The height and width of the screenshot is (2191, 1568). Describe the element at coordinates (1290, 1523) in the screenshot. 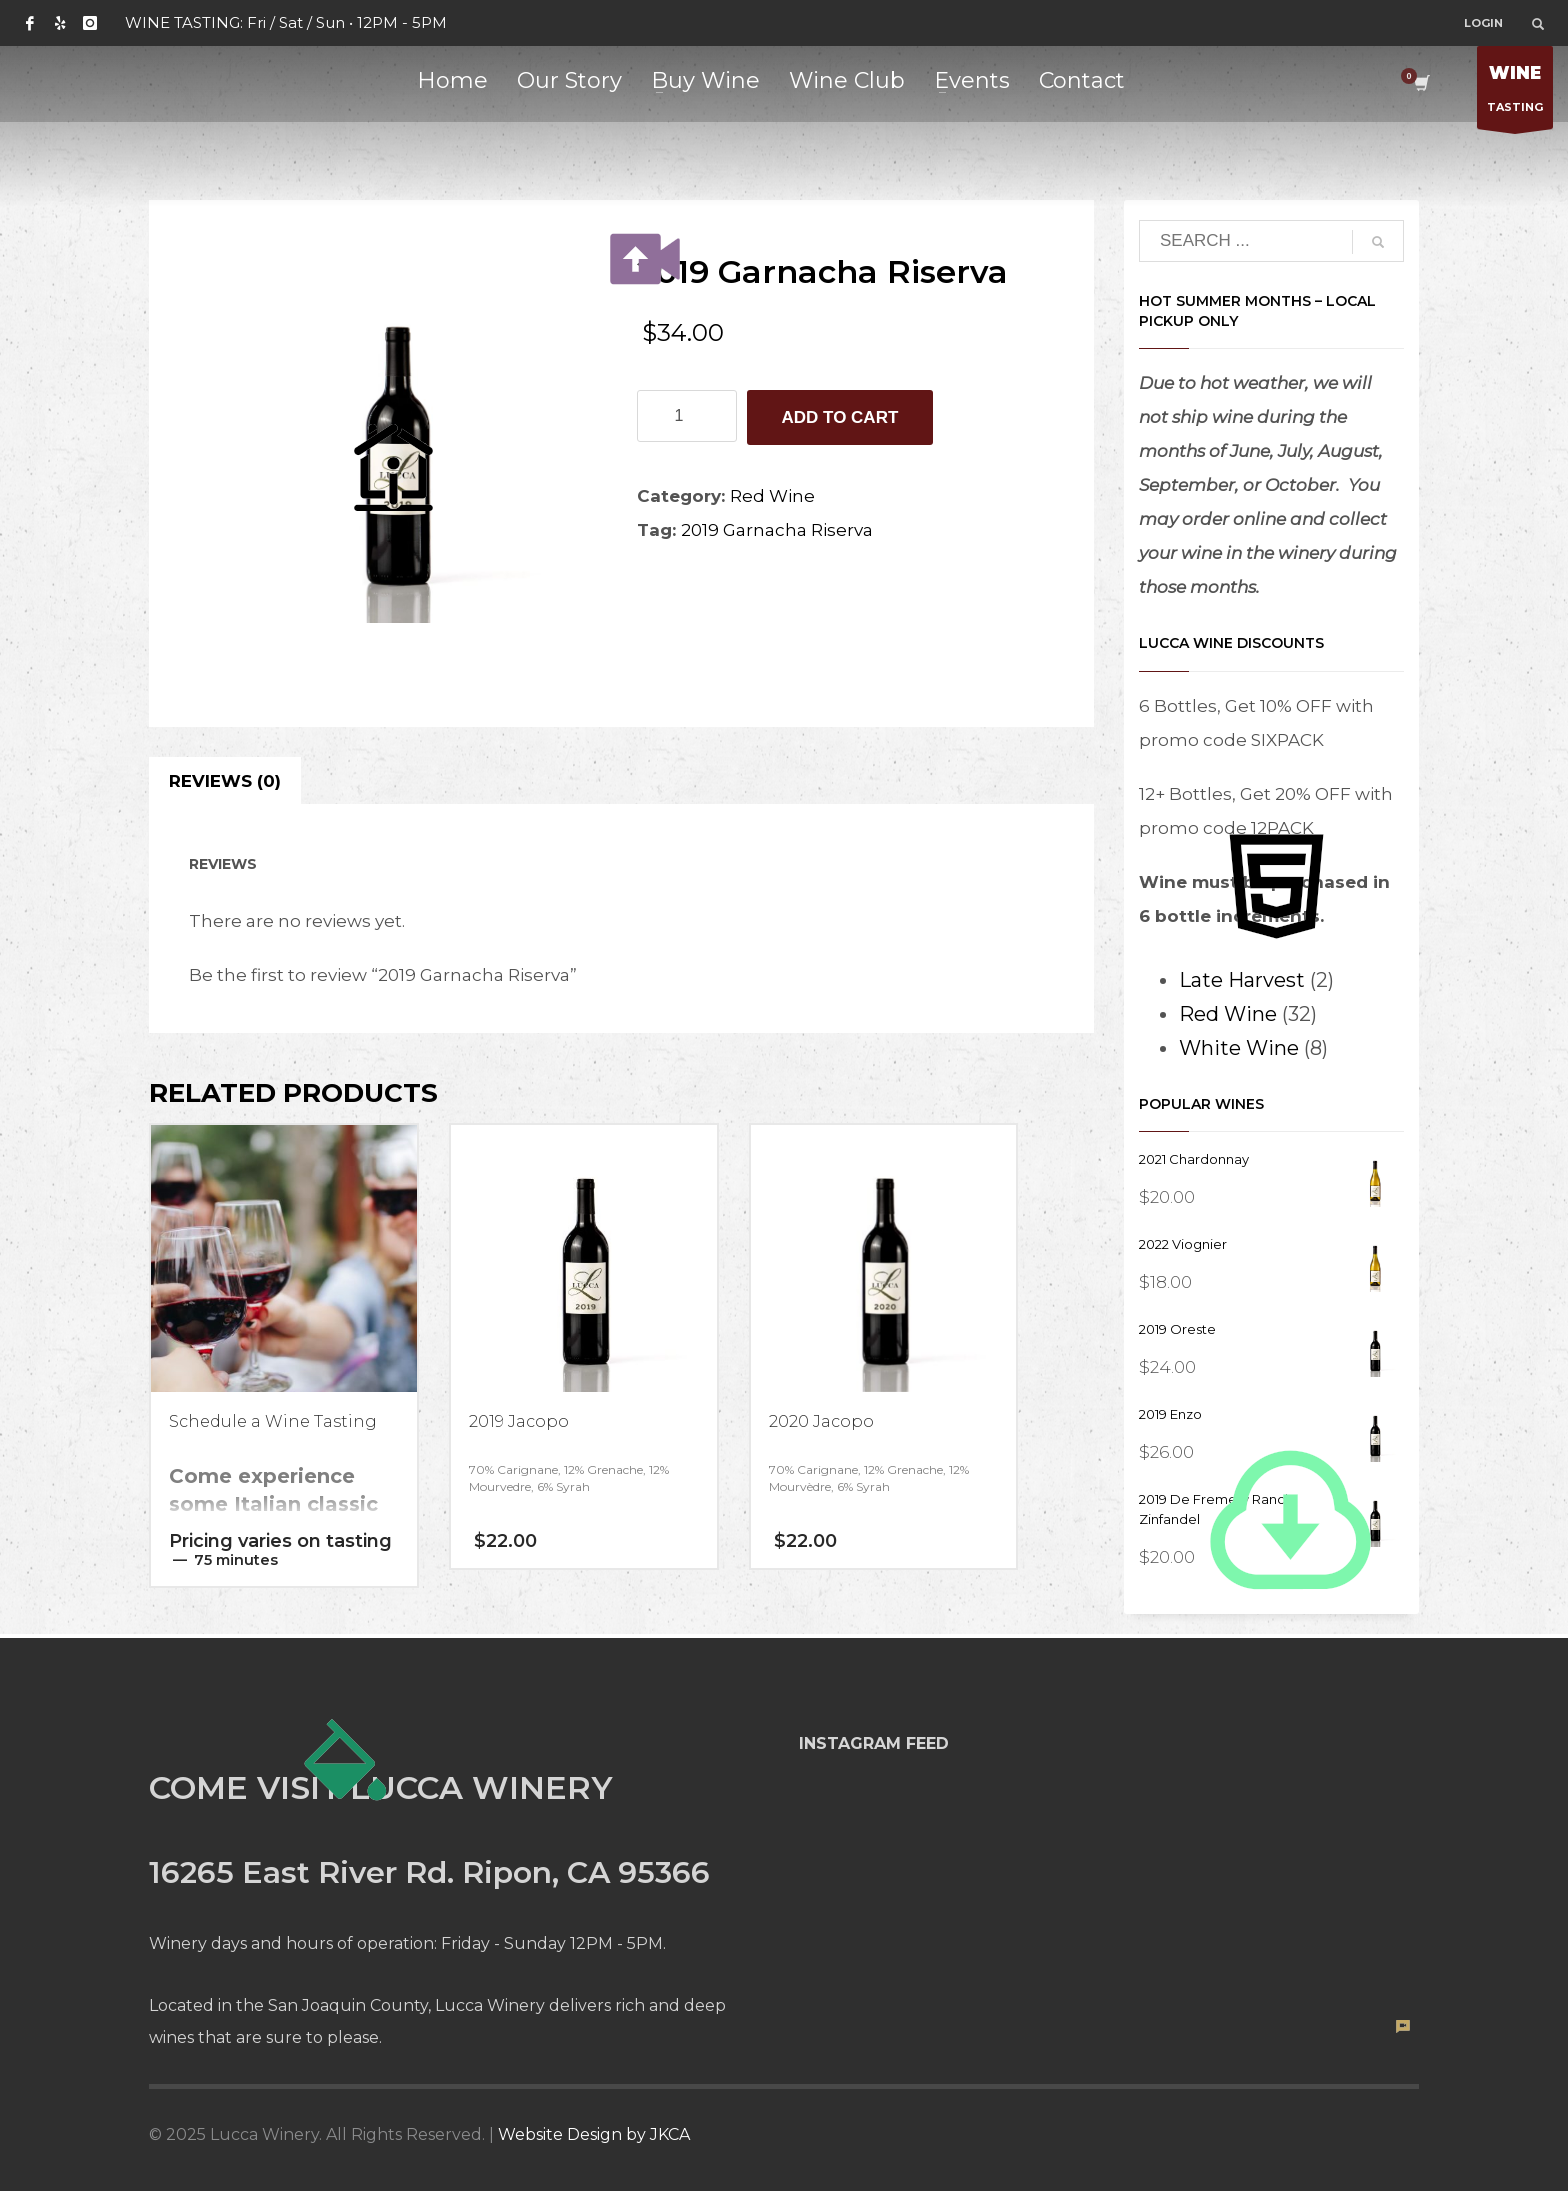

I see `download file from cloud storage` at that location.